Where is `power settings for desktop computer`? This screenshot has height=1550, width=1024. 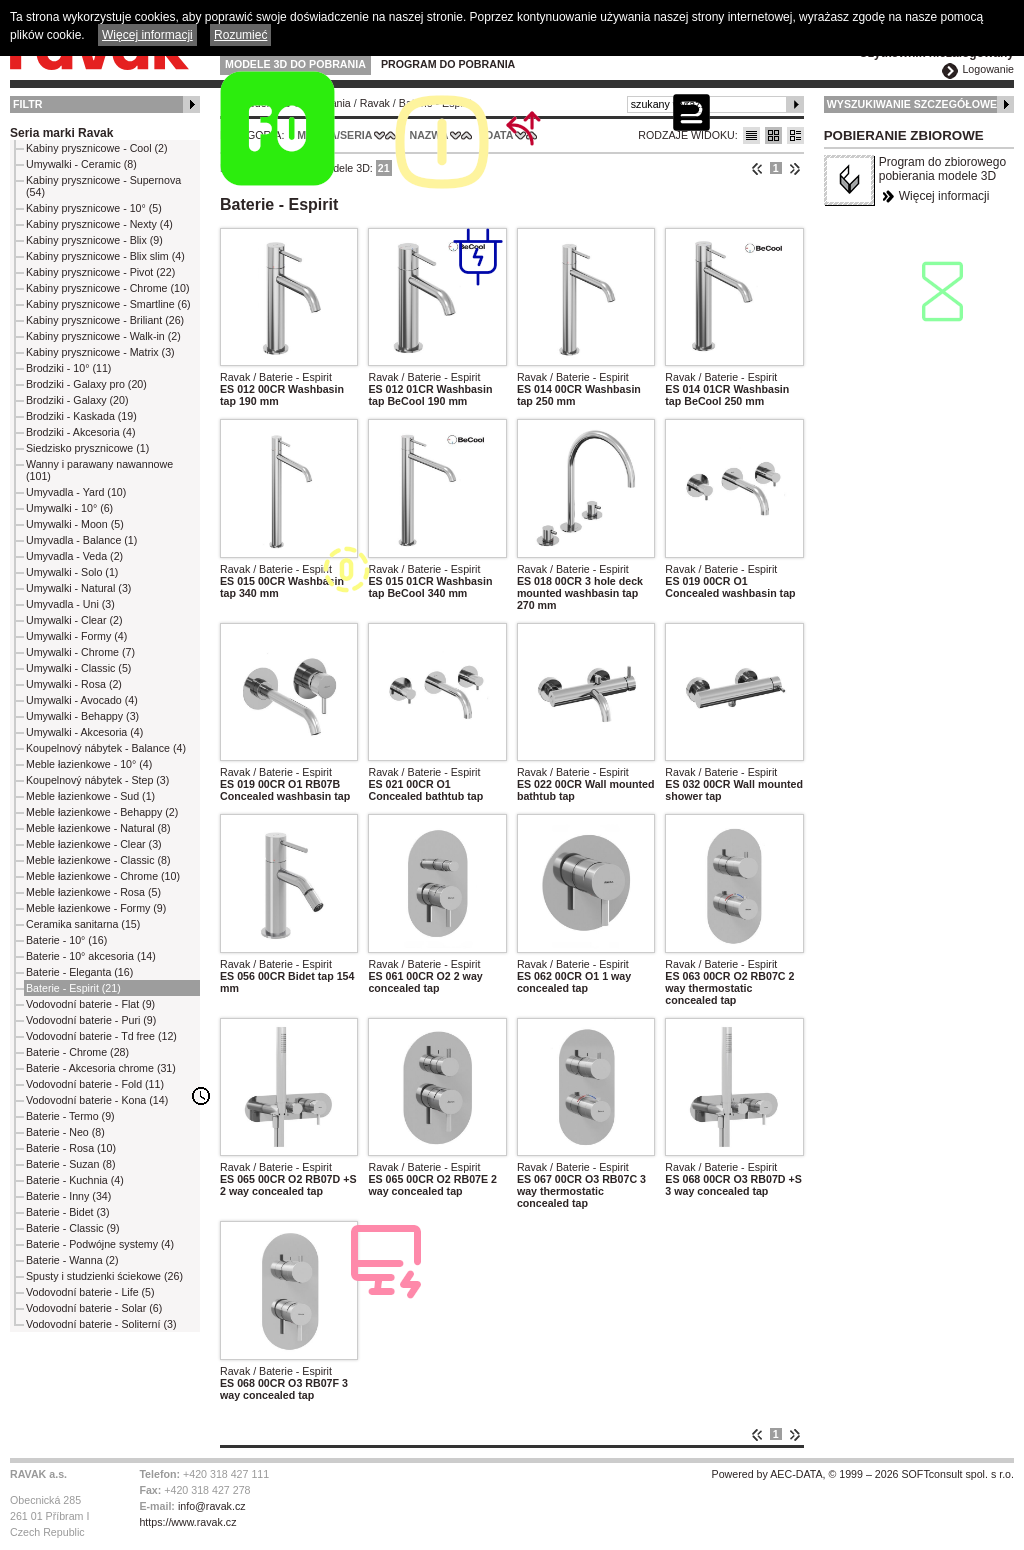
power settings for desktop computer is located at coordinates (386, 1260).